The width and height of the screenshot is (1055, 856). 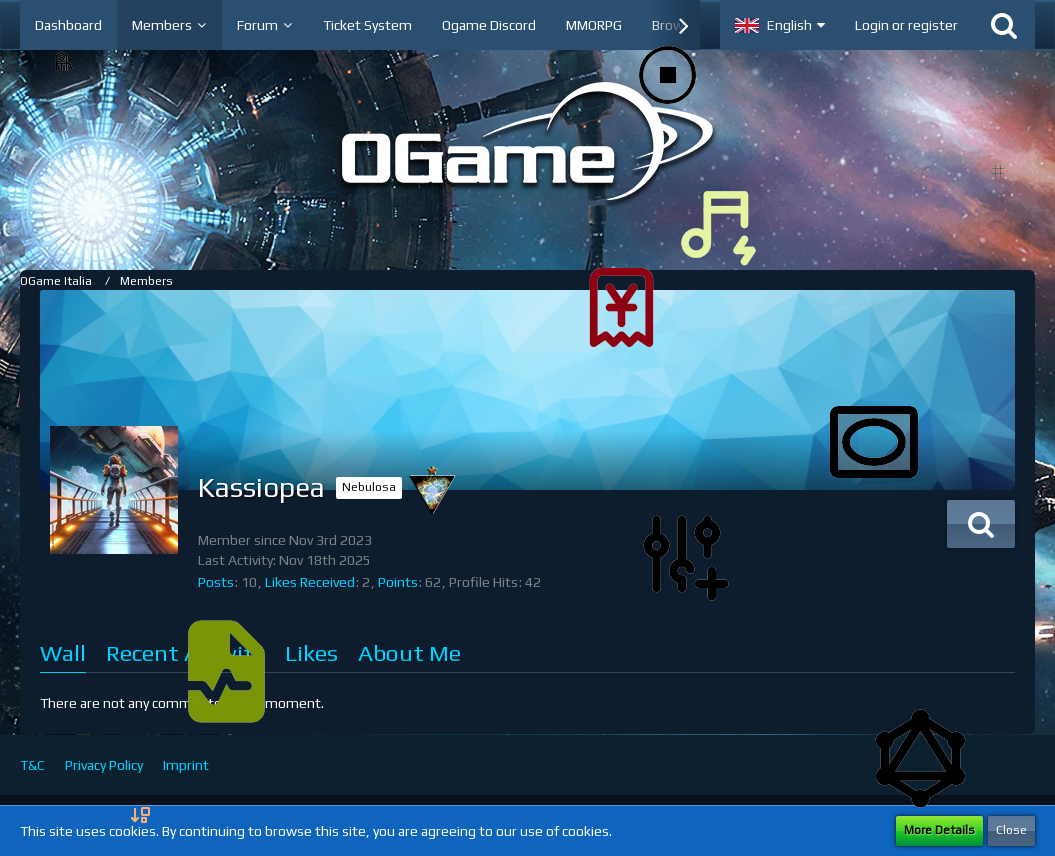 What do you see at coordinates (920, 758) in the screenshot?
I see `indicates GraphQL API integration` at bounding box center [920, 758].